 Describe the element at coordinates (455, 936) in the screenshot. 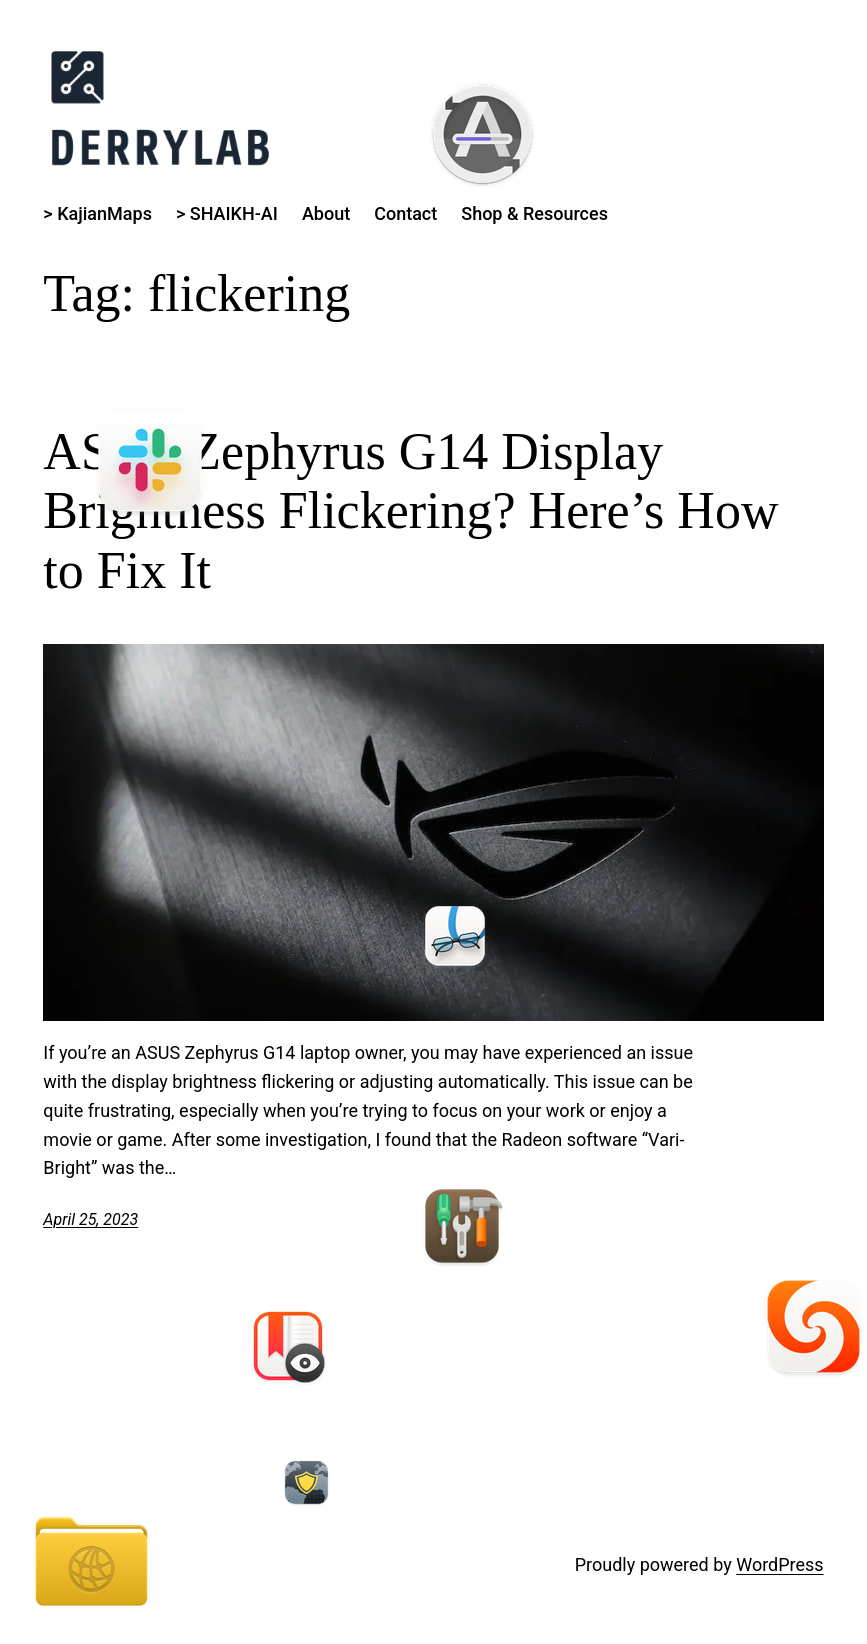

I see `open okular document viewer` at that location.